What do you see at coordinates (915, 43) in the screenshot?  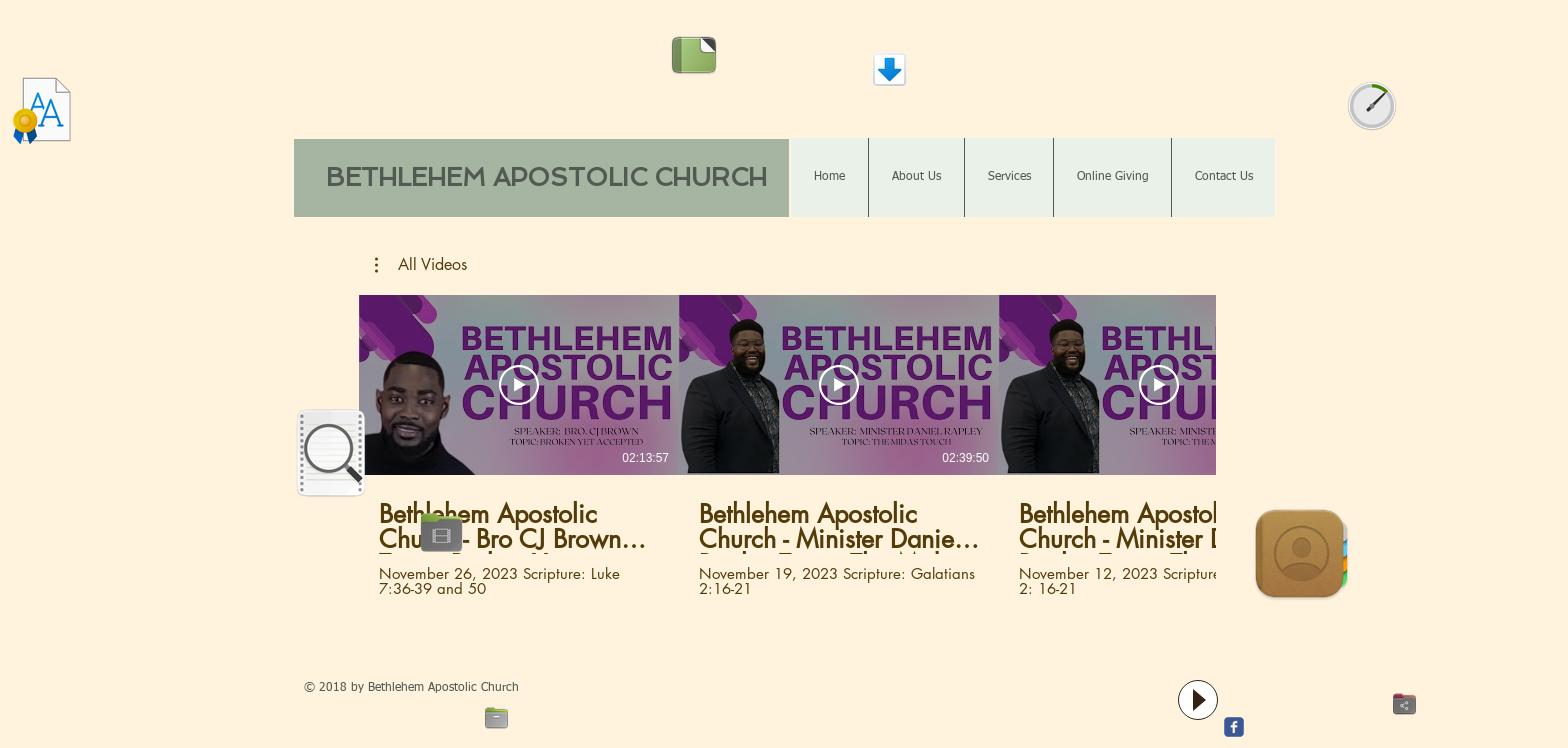 I see `indicates a file or item is being downloaded` at bounding box center [915, 43].